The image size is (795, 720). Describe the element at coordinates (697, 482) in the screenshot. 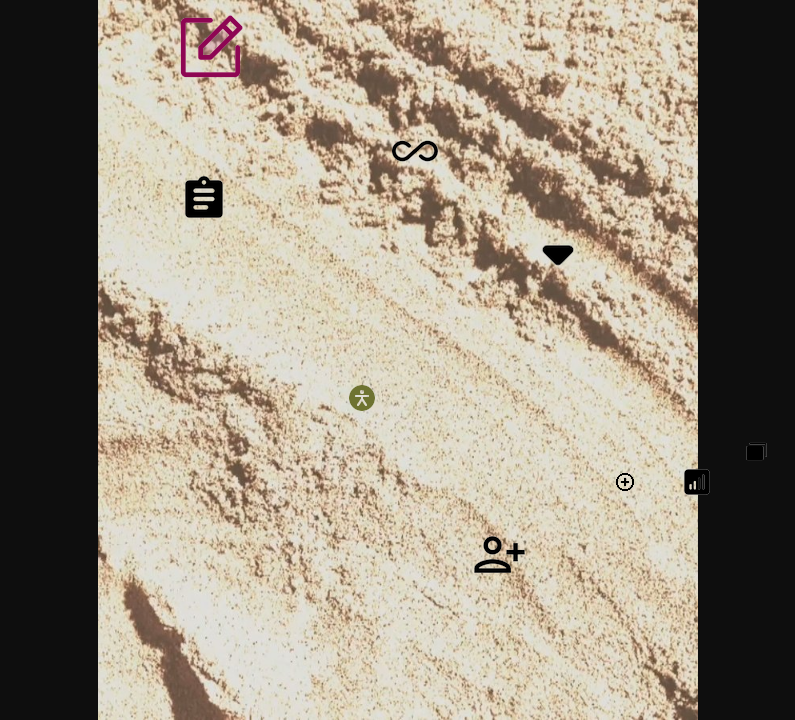

I see `view analytics dashboard` at that location.